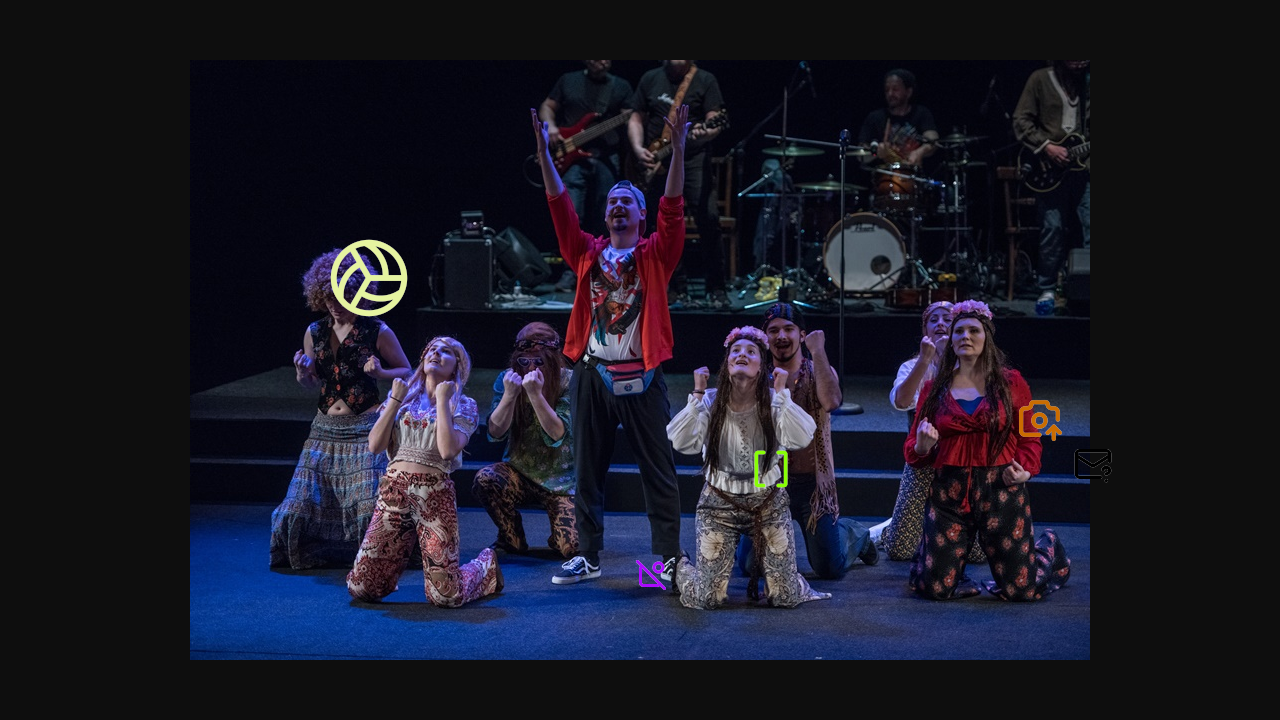 This screenshot has height=720, width=1280. Describe the element at coordinates (369, 278) in the screenshot. I see `access volleyball or beach sports content` at that location.